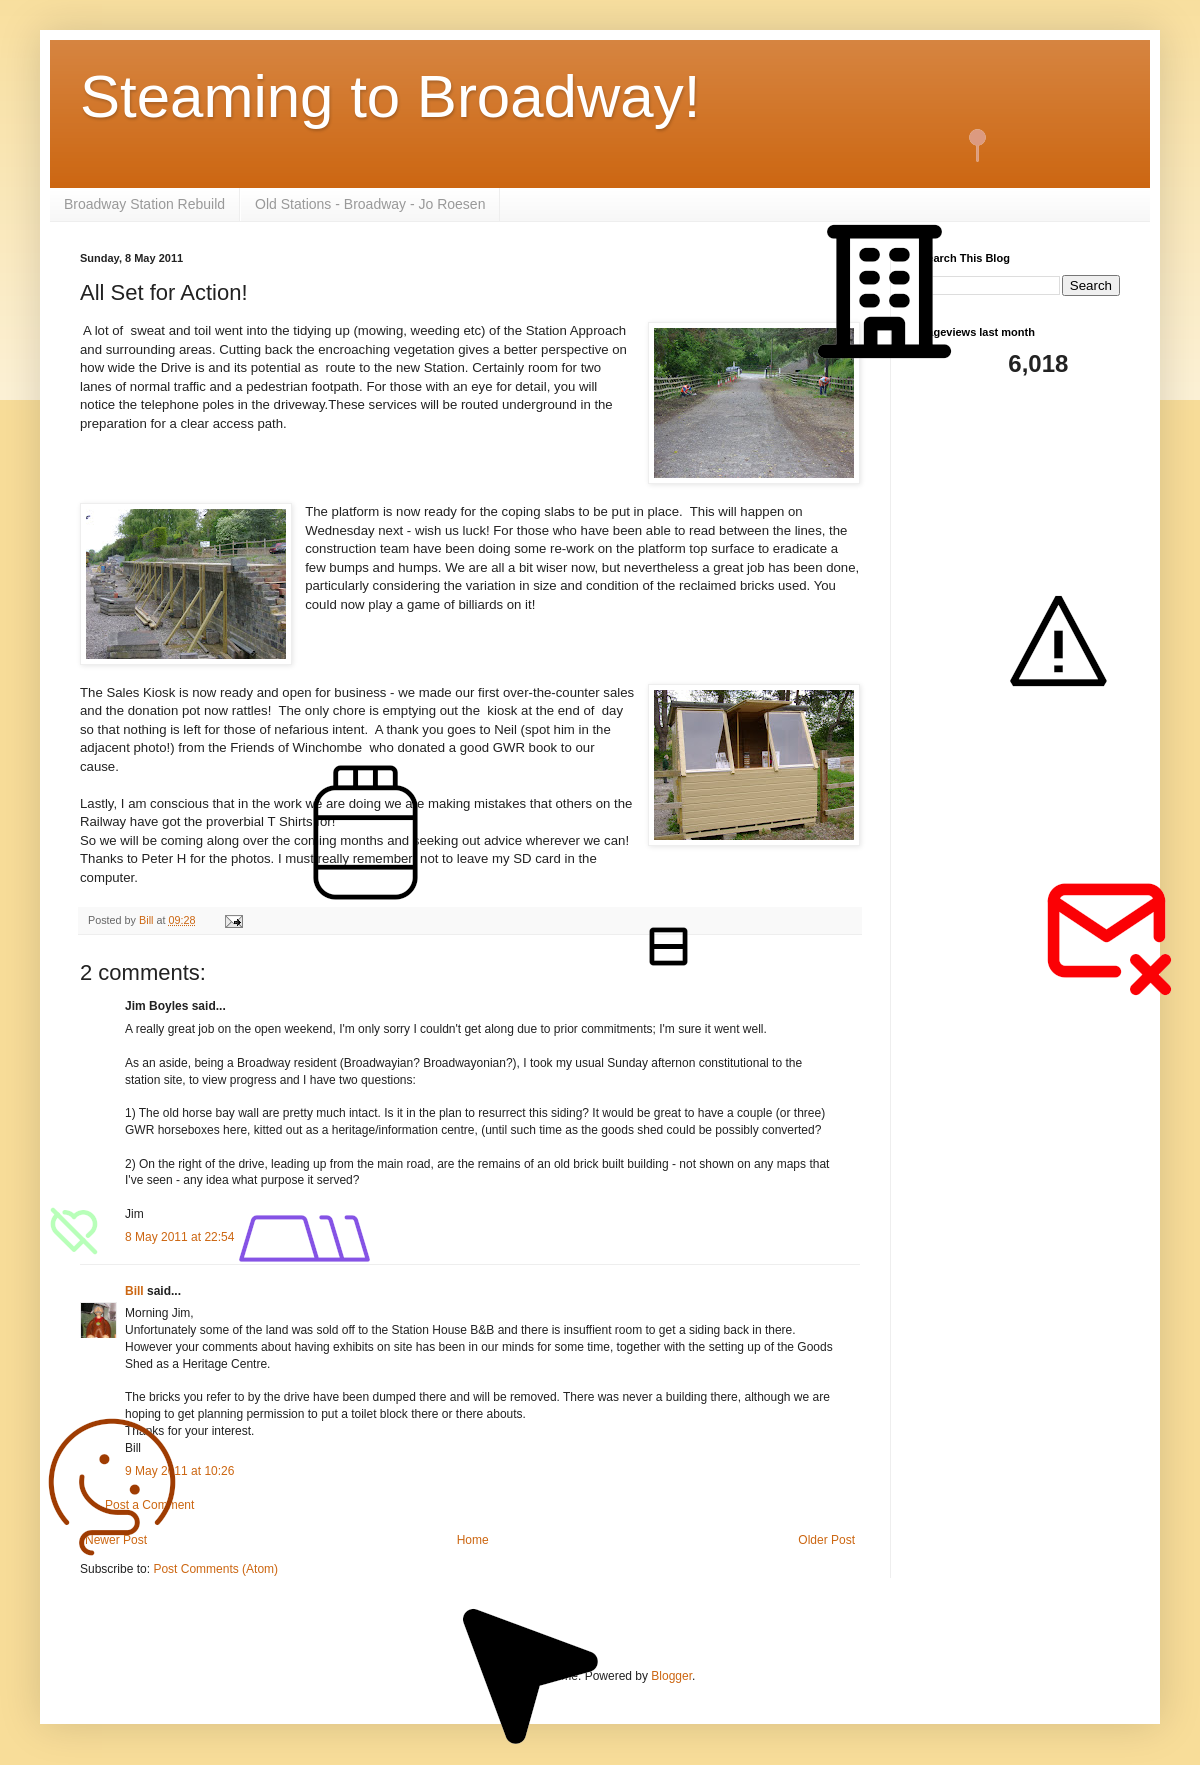 The image size is (1200, 1765). Describe the element at coordinates (977, 145) in the screenshot. I see `mark a location on the map` at that location.